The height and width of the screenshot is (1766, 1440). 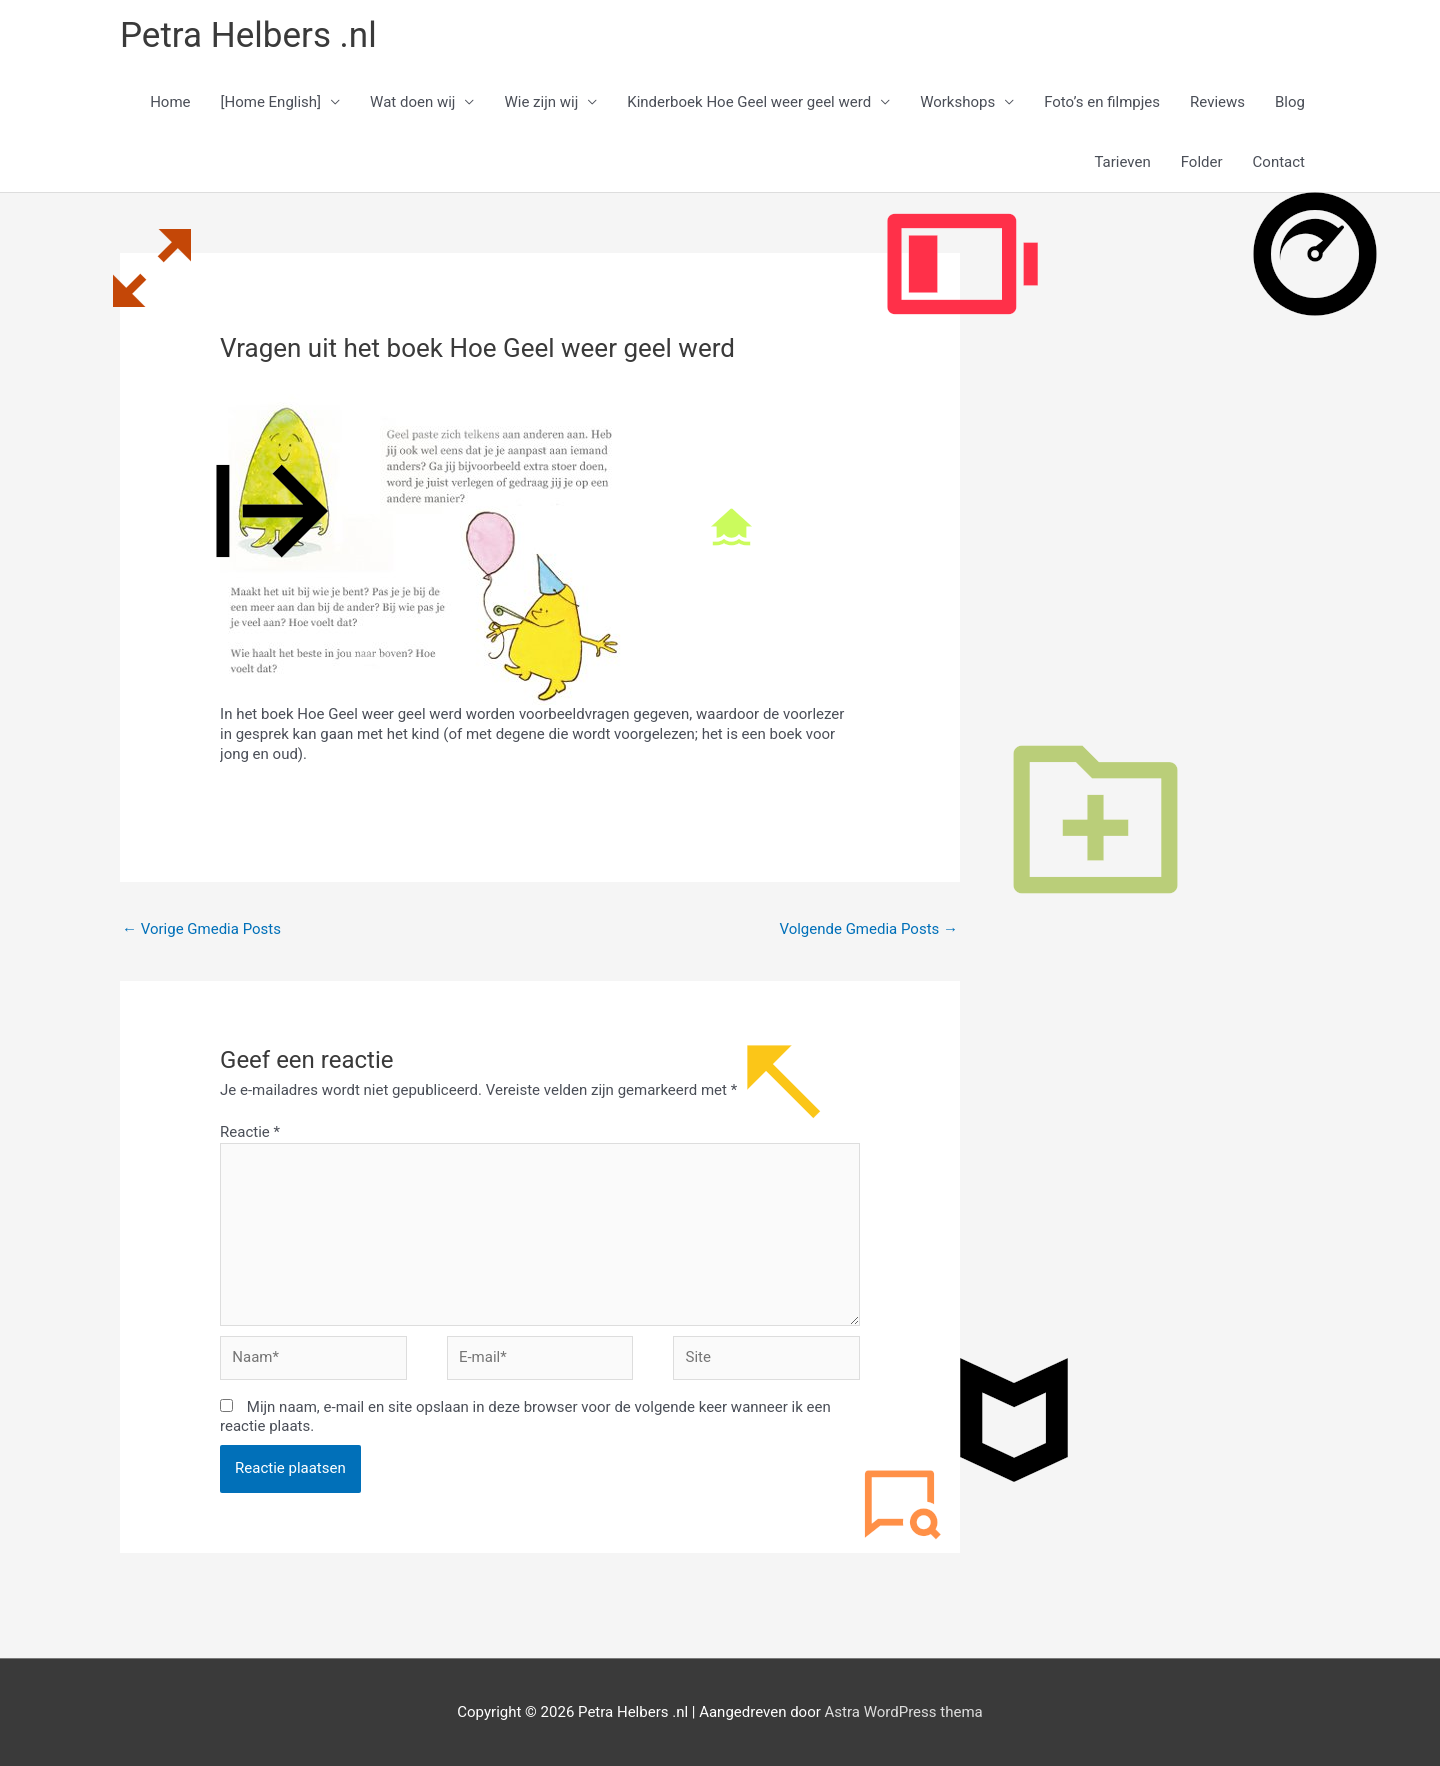 What do you see at coordinates (1095, 819) in the screenshot?
I see `create a new folder` at bounding box center [1095, 819].